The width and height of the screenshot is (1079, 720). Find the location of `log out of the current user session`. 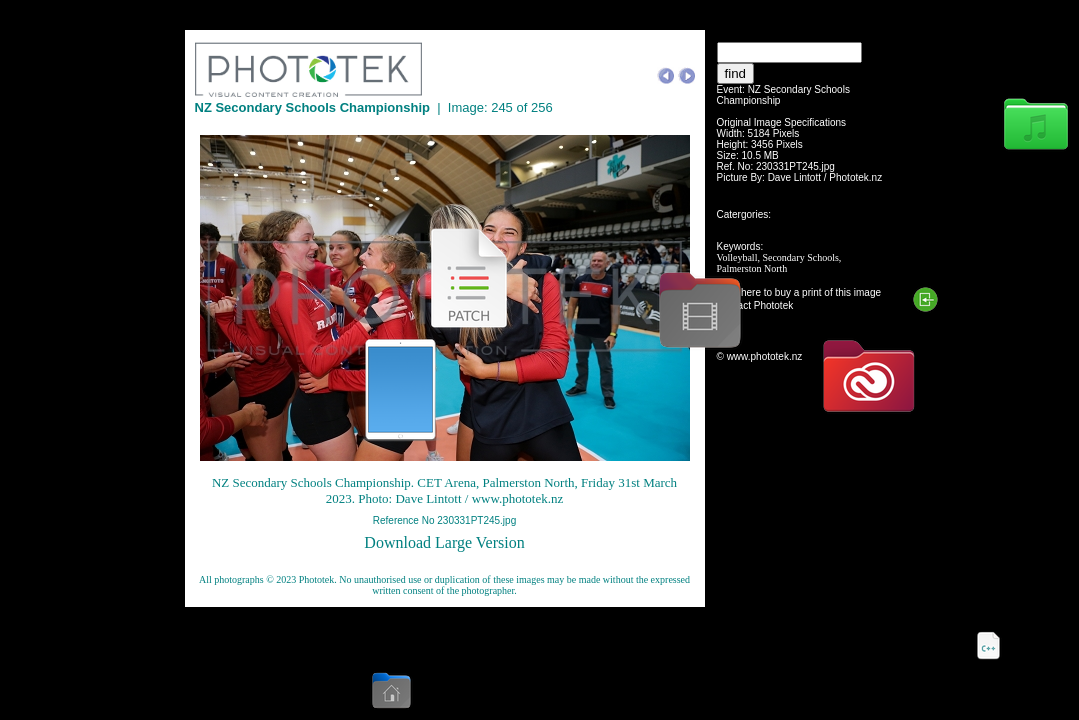

log out of the current user session is located at coordinates (925, 299).